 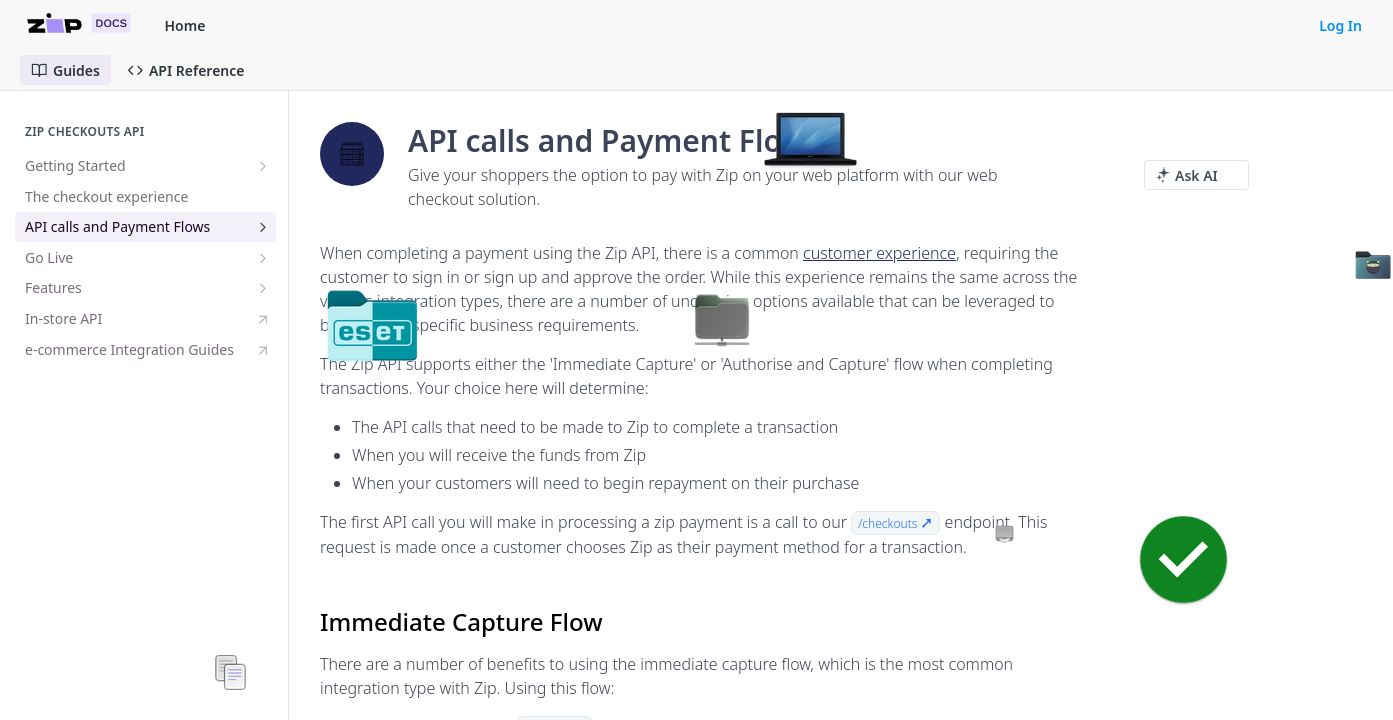 I want to click on represents a macbook device in system settings, so click(x=810, y=135).